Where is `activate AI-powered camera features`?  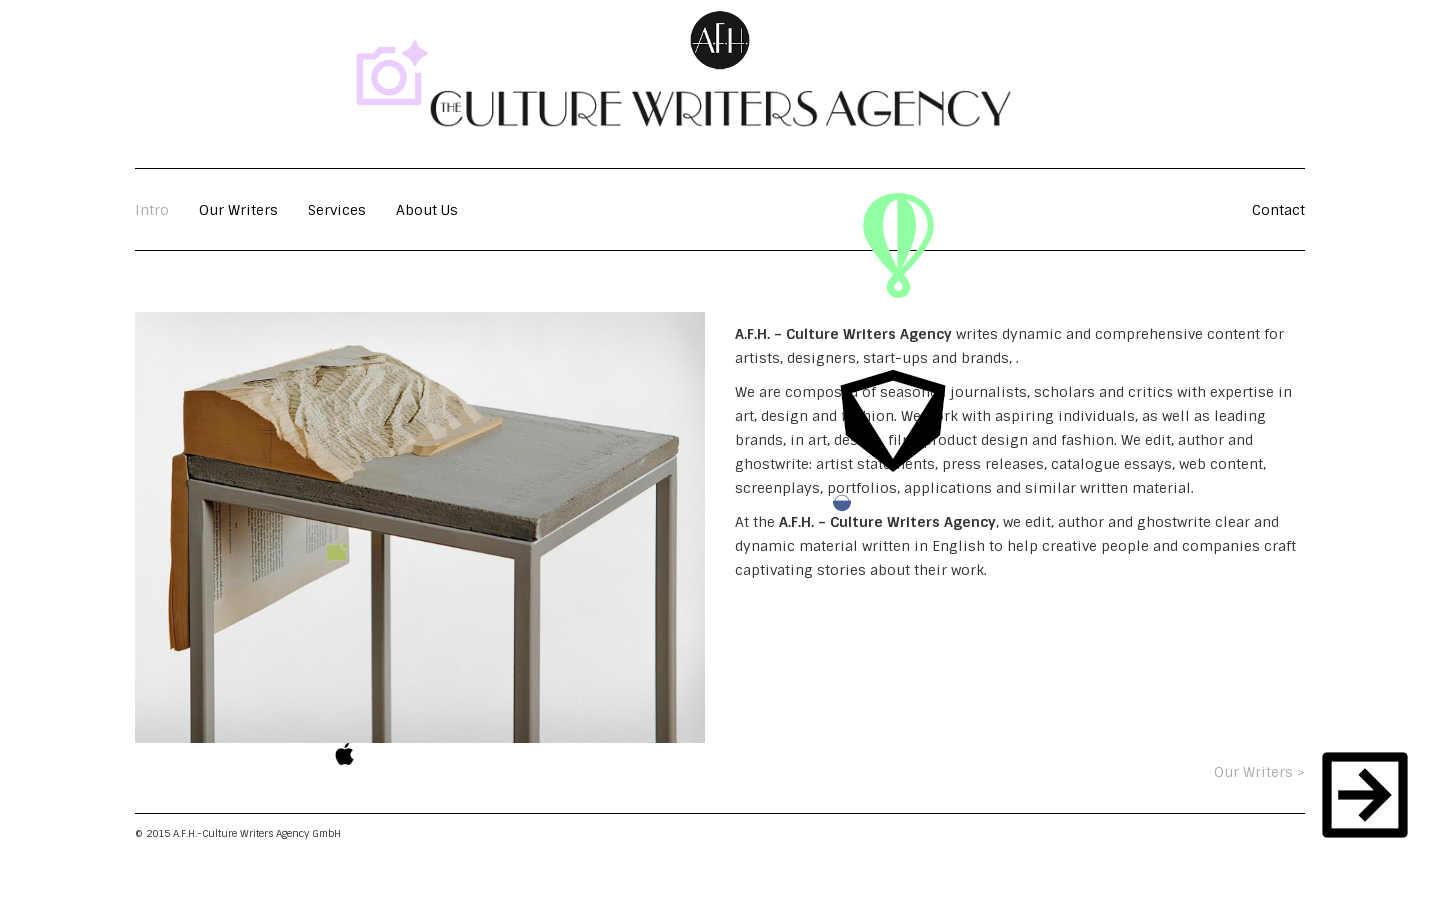
activate AI-powered camera features is located at coordinates (389, 76).